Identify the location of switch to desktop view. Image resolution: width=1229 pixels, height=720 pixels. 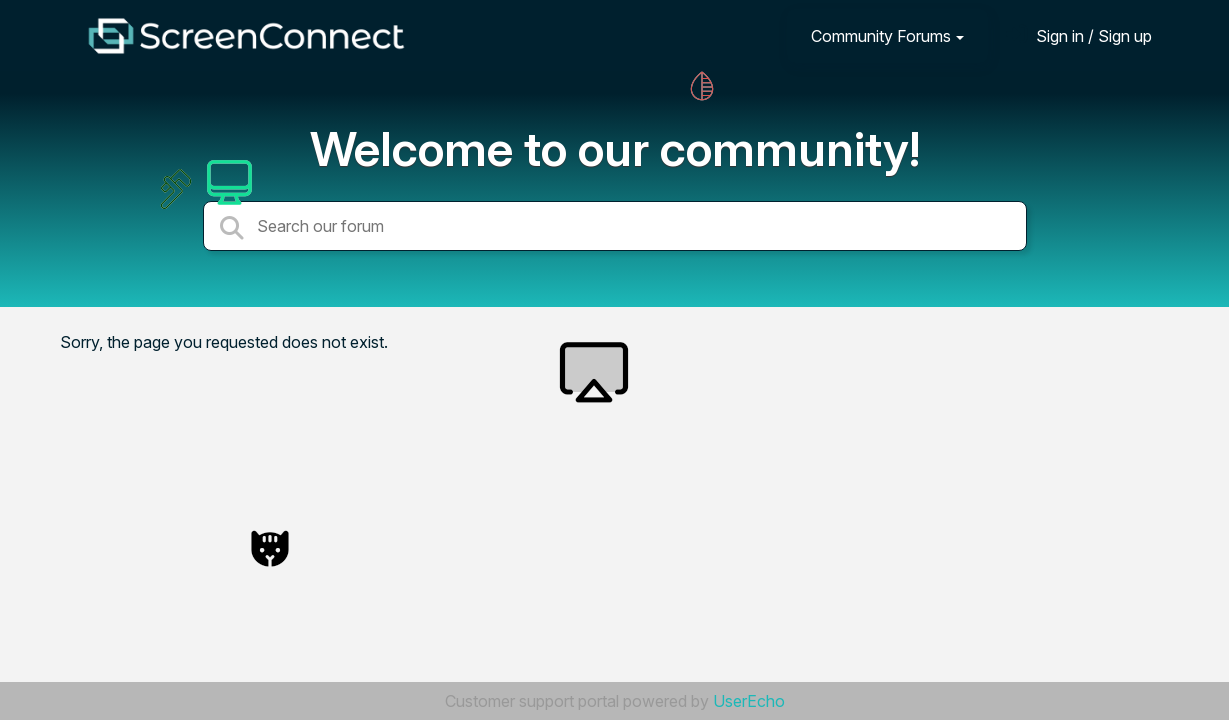
(229, 182).